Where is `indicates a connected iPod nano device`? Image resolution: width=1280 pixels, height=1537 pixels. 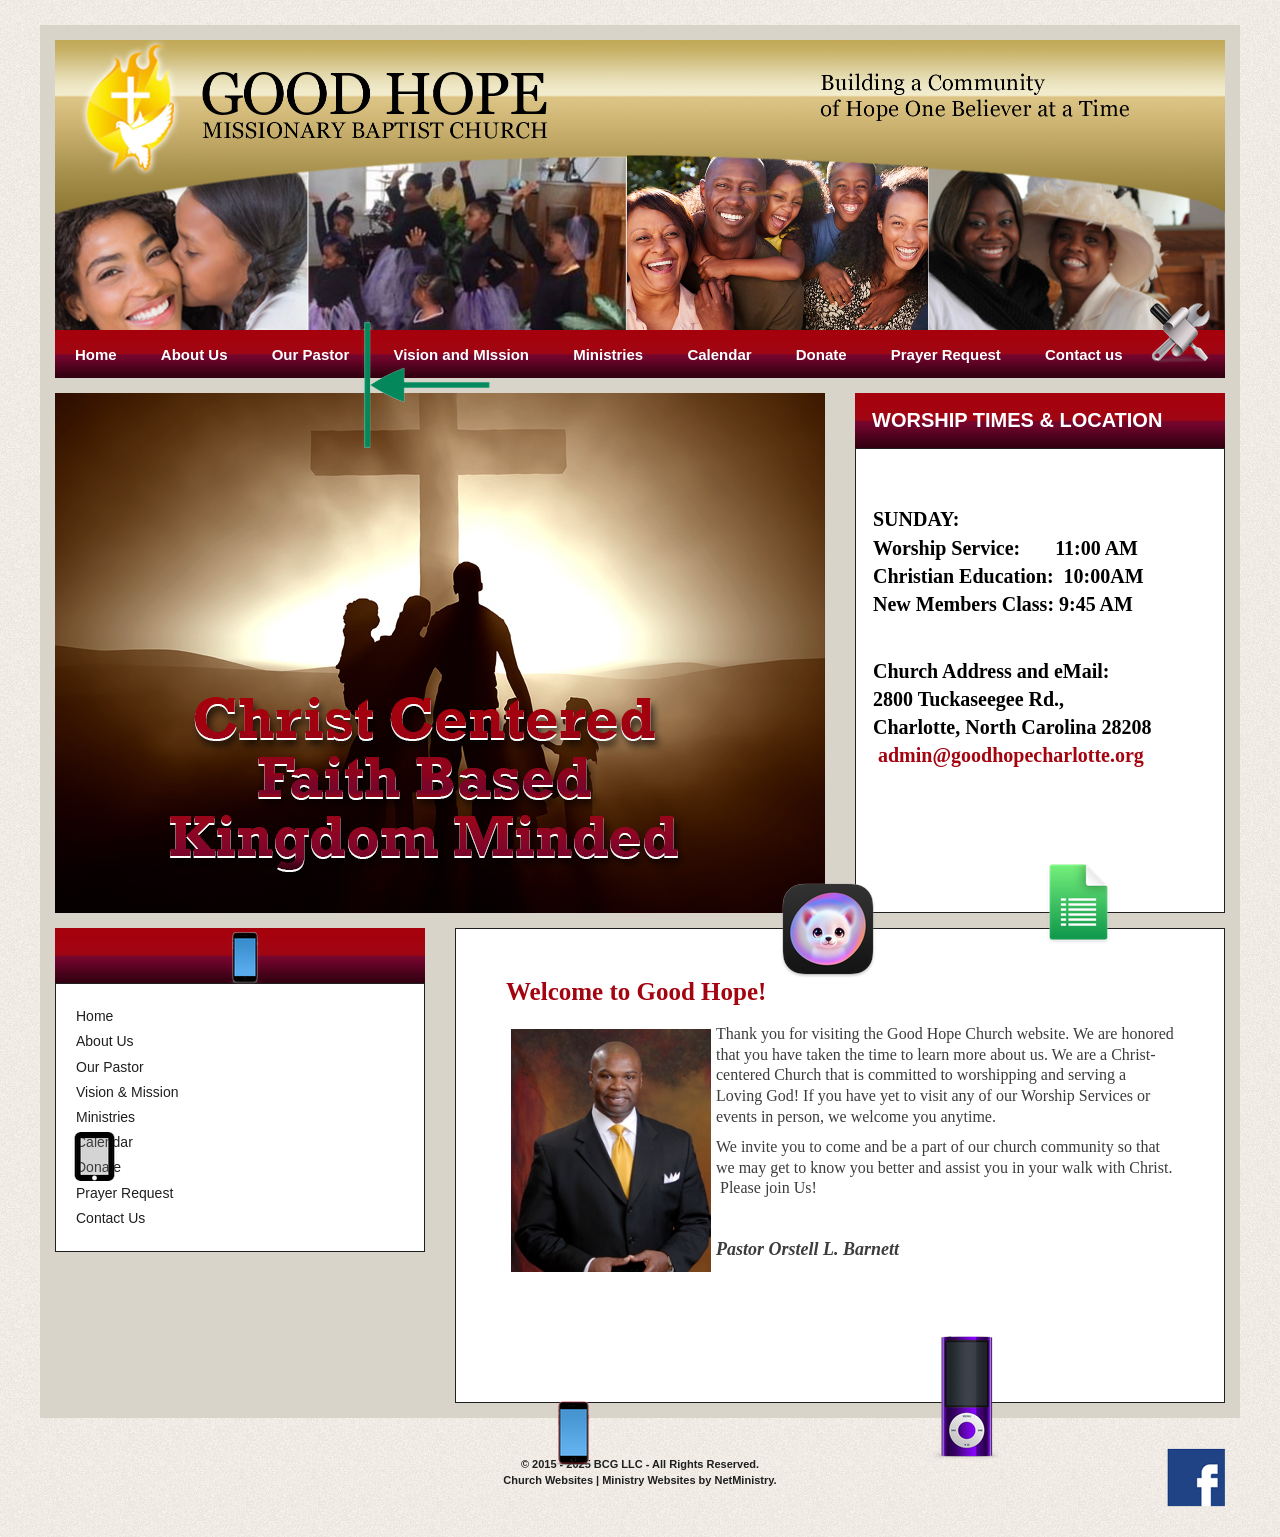 indicates a connected iPod nano device is located at coordinates (966, 1398).